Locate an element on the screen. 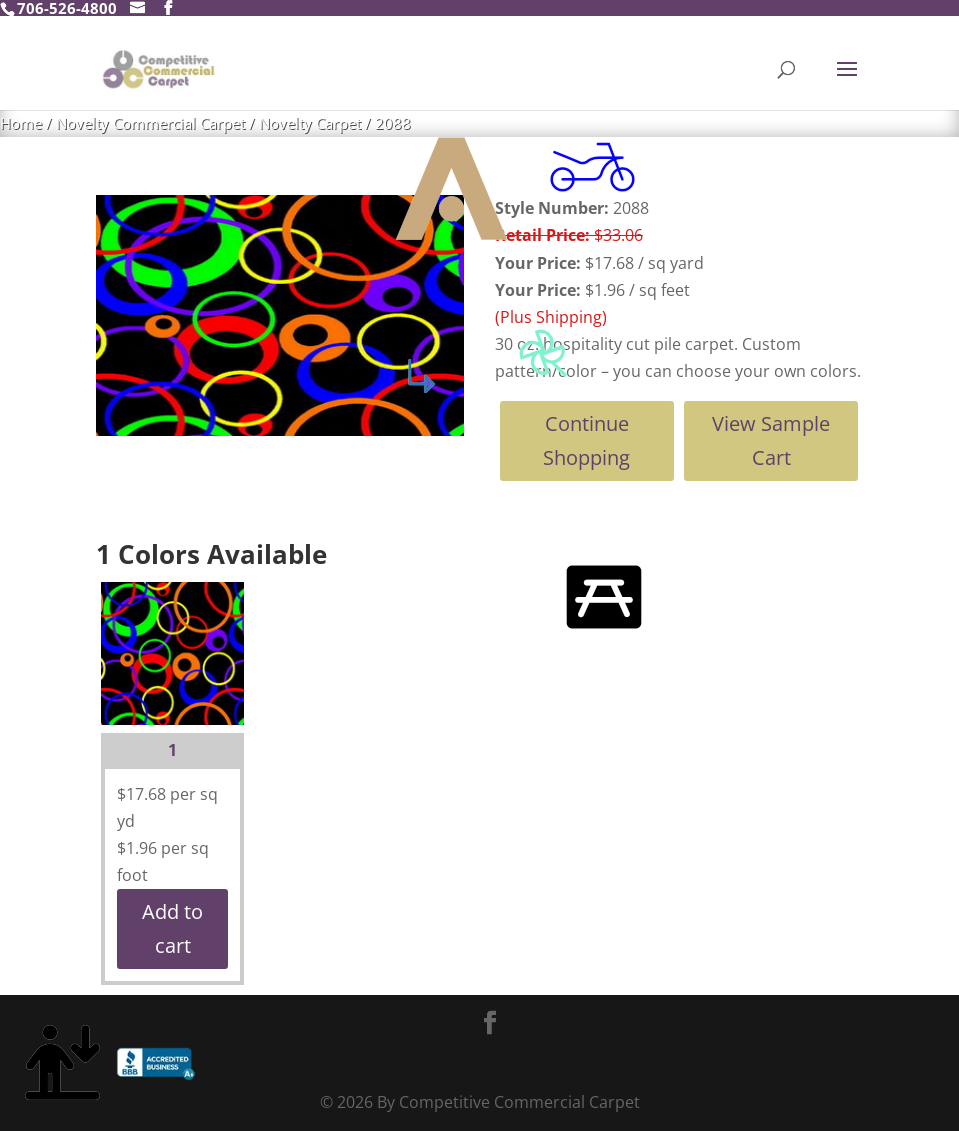 The height and width of the screenshot is (1131, 959). select motorcycle as vehicle type is located at coordinates (592, 168).